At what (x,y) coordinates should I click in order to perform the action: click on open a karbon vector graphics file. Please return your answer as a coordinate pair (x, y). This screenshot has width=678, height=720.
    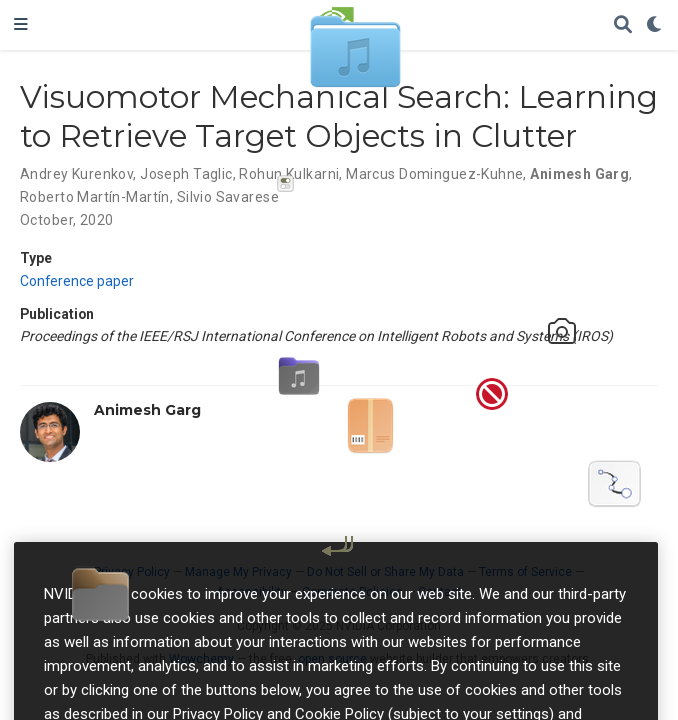
    Looking at the image, I should click on (614, 482).